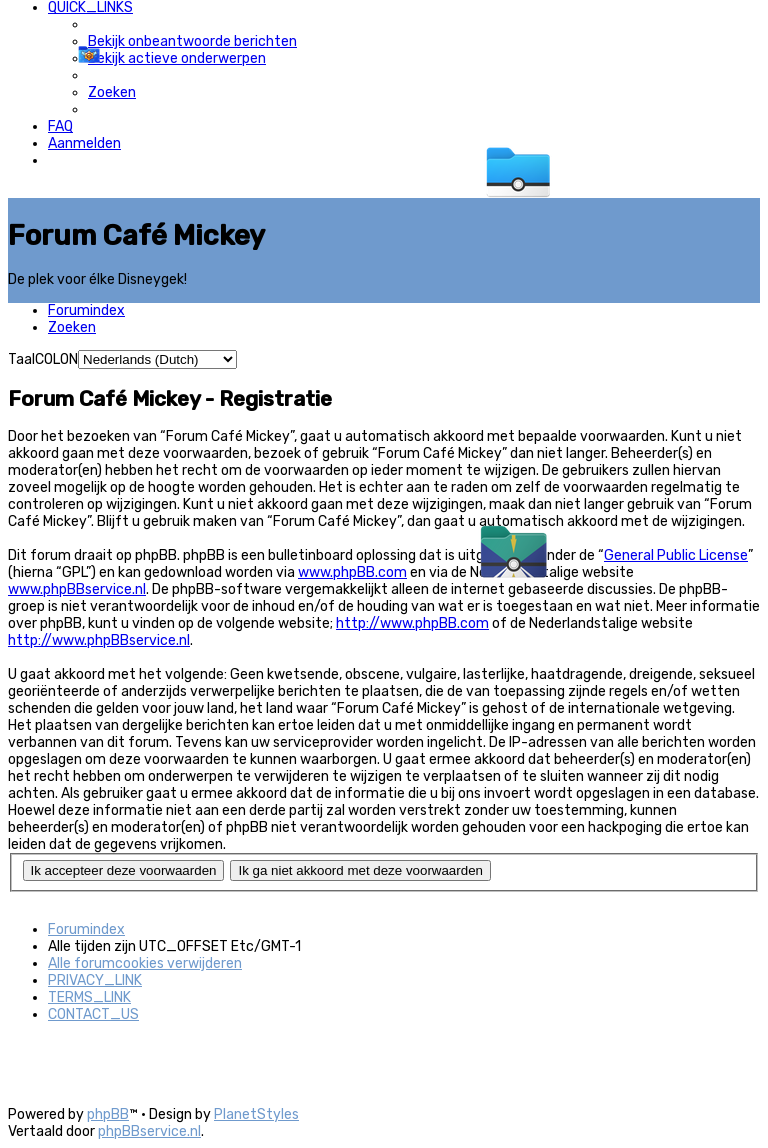 The width and height of the screenshot is (768, 1148). Describe the element at coordinates (513, 553) in the screenshot. I see `folder containing pokémon lake ball game assets` at that location.